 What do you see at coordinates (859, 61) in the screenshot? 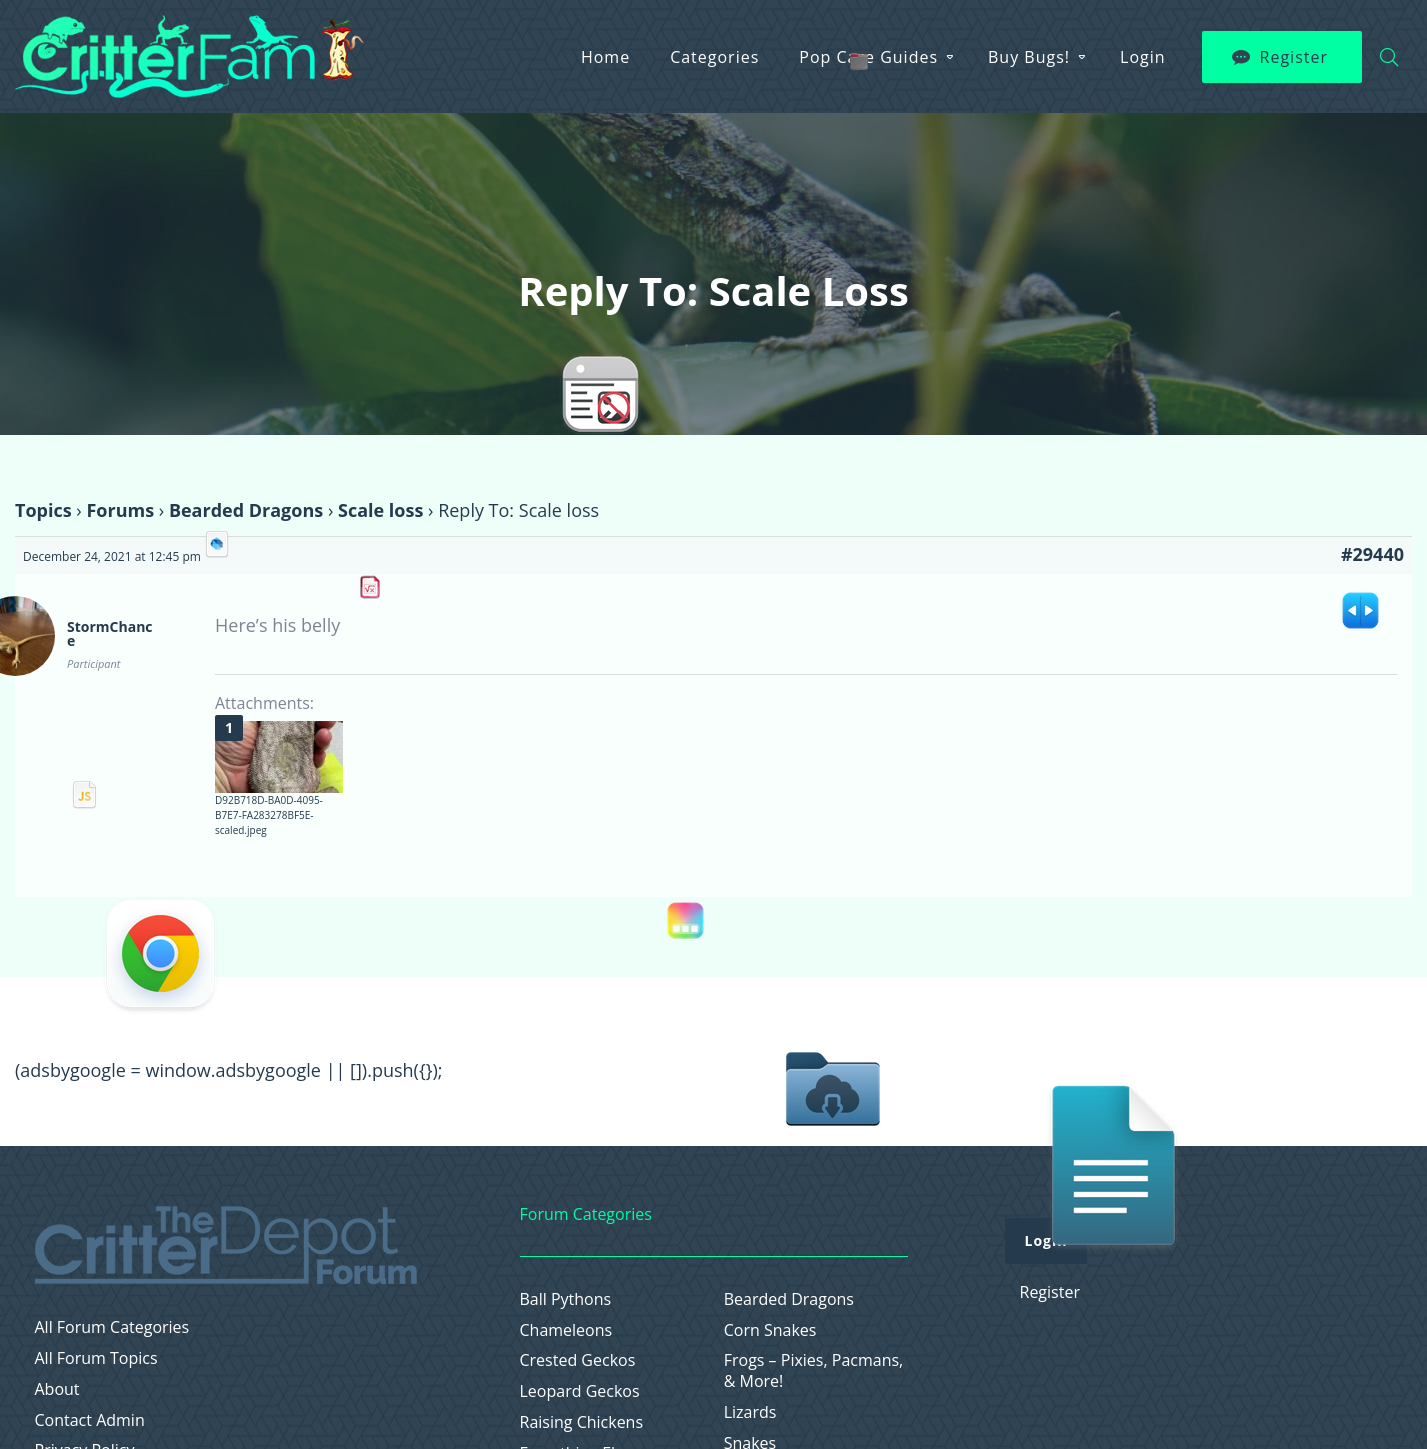
I see `open file folder` at bounding box center [859, 61].